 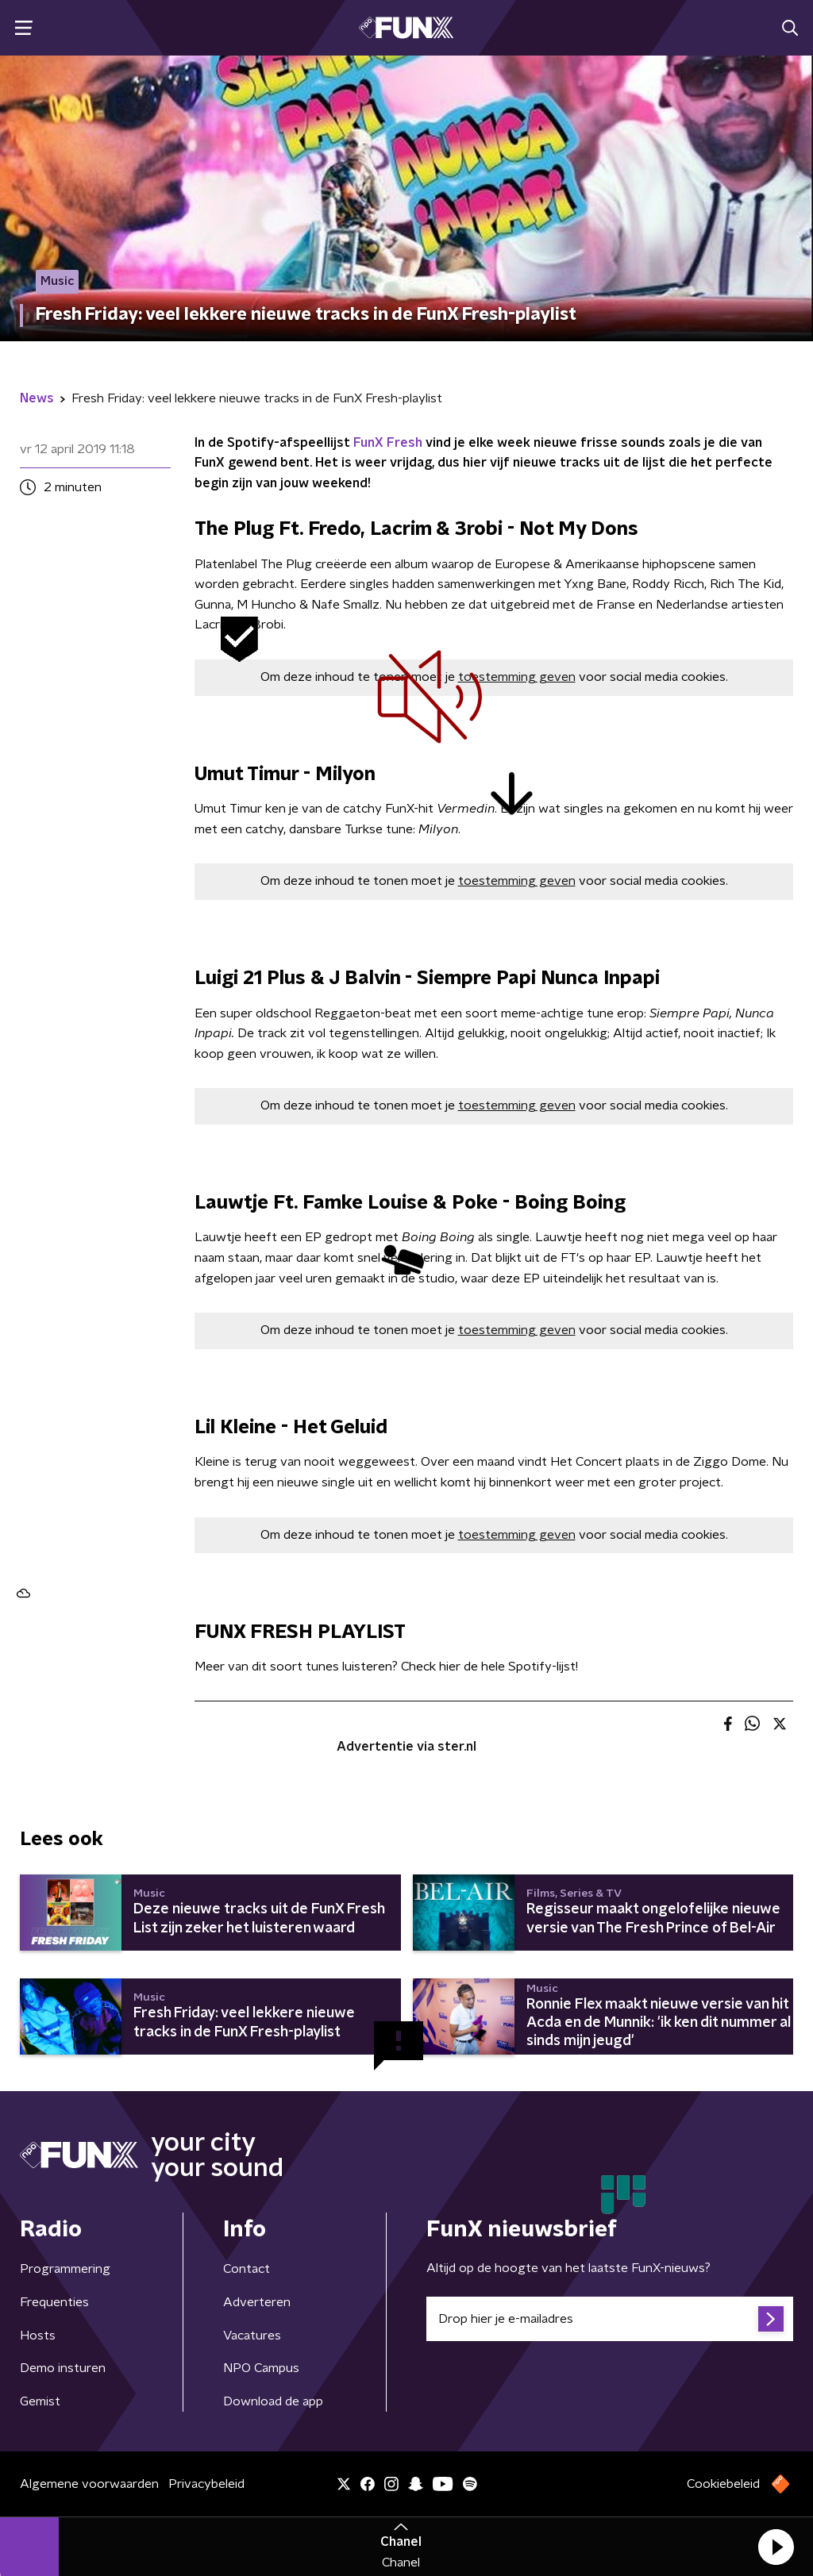 I want to click on open kanban board view, so click(x=622, y=2193).